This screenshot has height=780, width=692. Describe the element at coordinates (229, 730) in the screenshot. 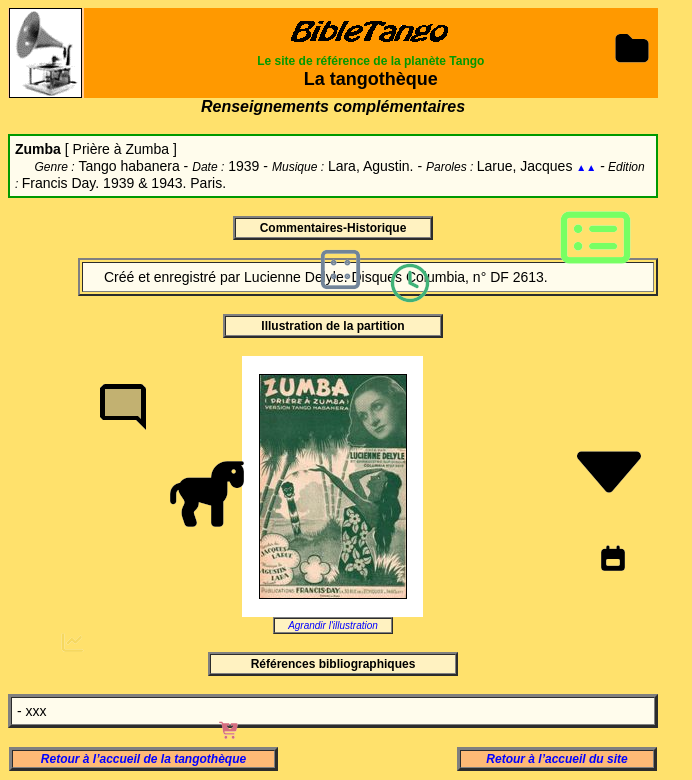

I see `add item to shopping cart` at that location.